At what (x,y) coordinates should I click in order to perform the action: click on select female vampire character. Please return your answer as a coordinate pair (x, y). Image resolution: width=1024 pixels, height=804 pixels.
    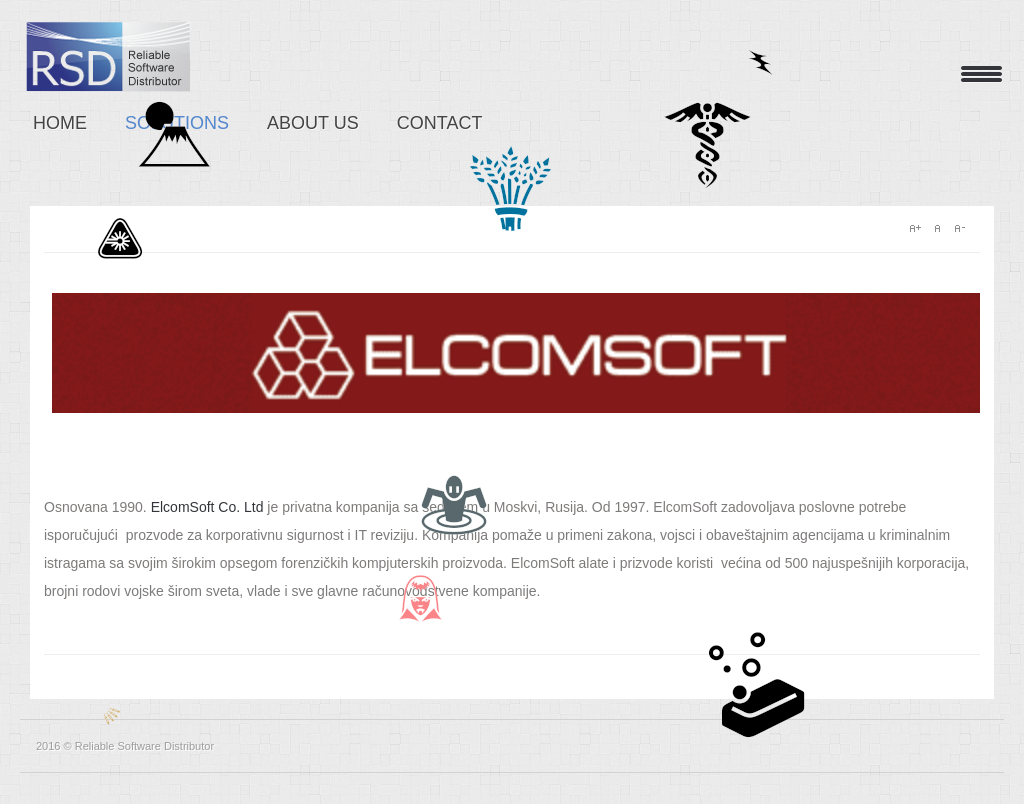
    Looking at the image, I should click on (420, 598).